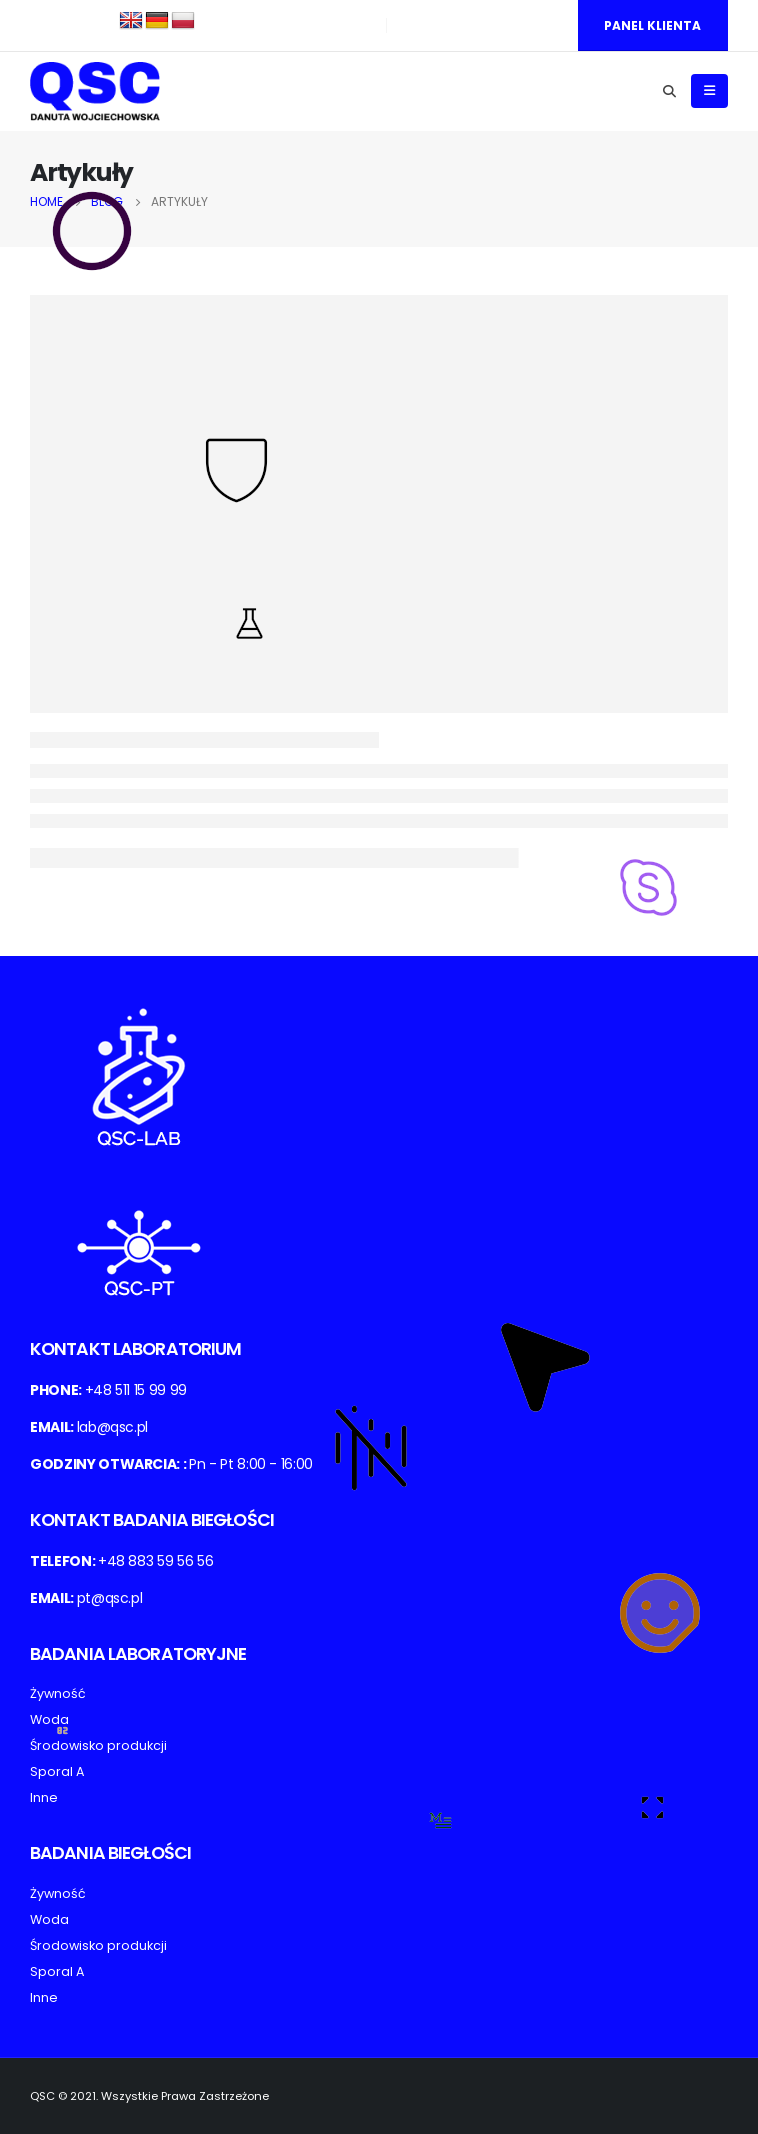 The image size is (758, 2134). I want to click on access security or privacy settings, so click(236, 466).